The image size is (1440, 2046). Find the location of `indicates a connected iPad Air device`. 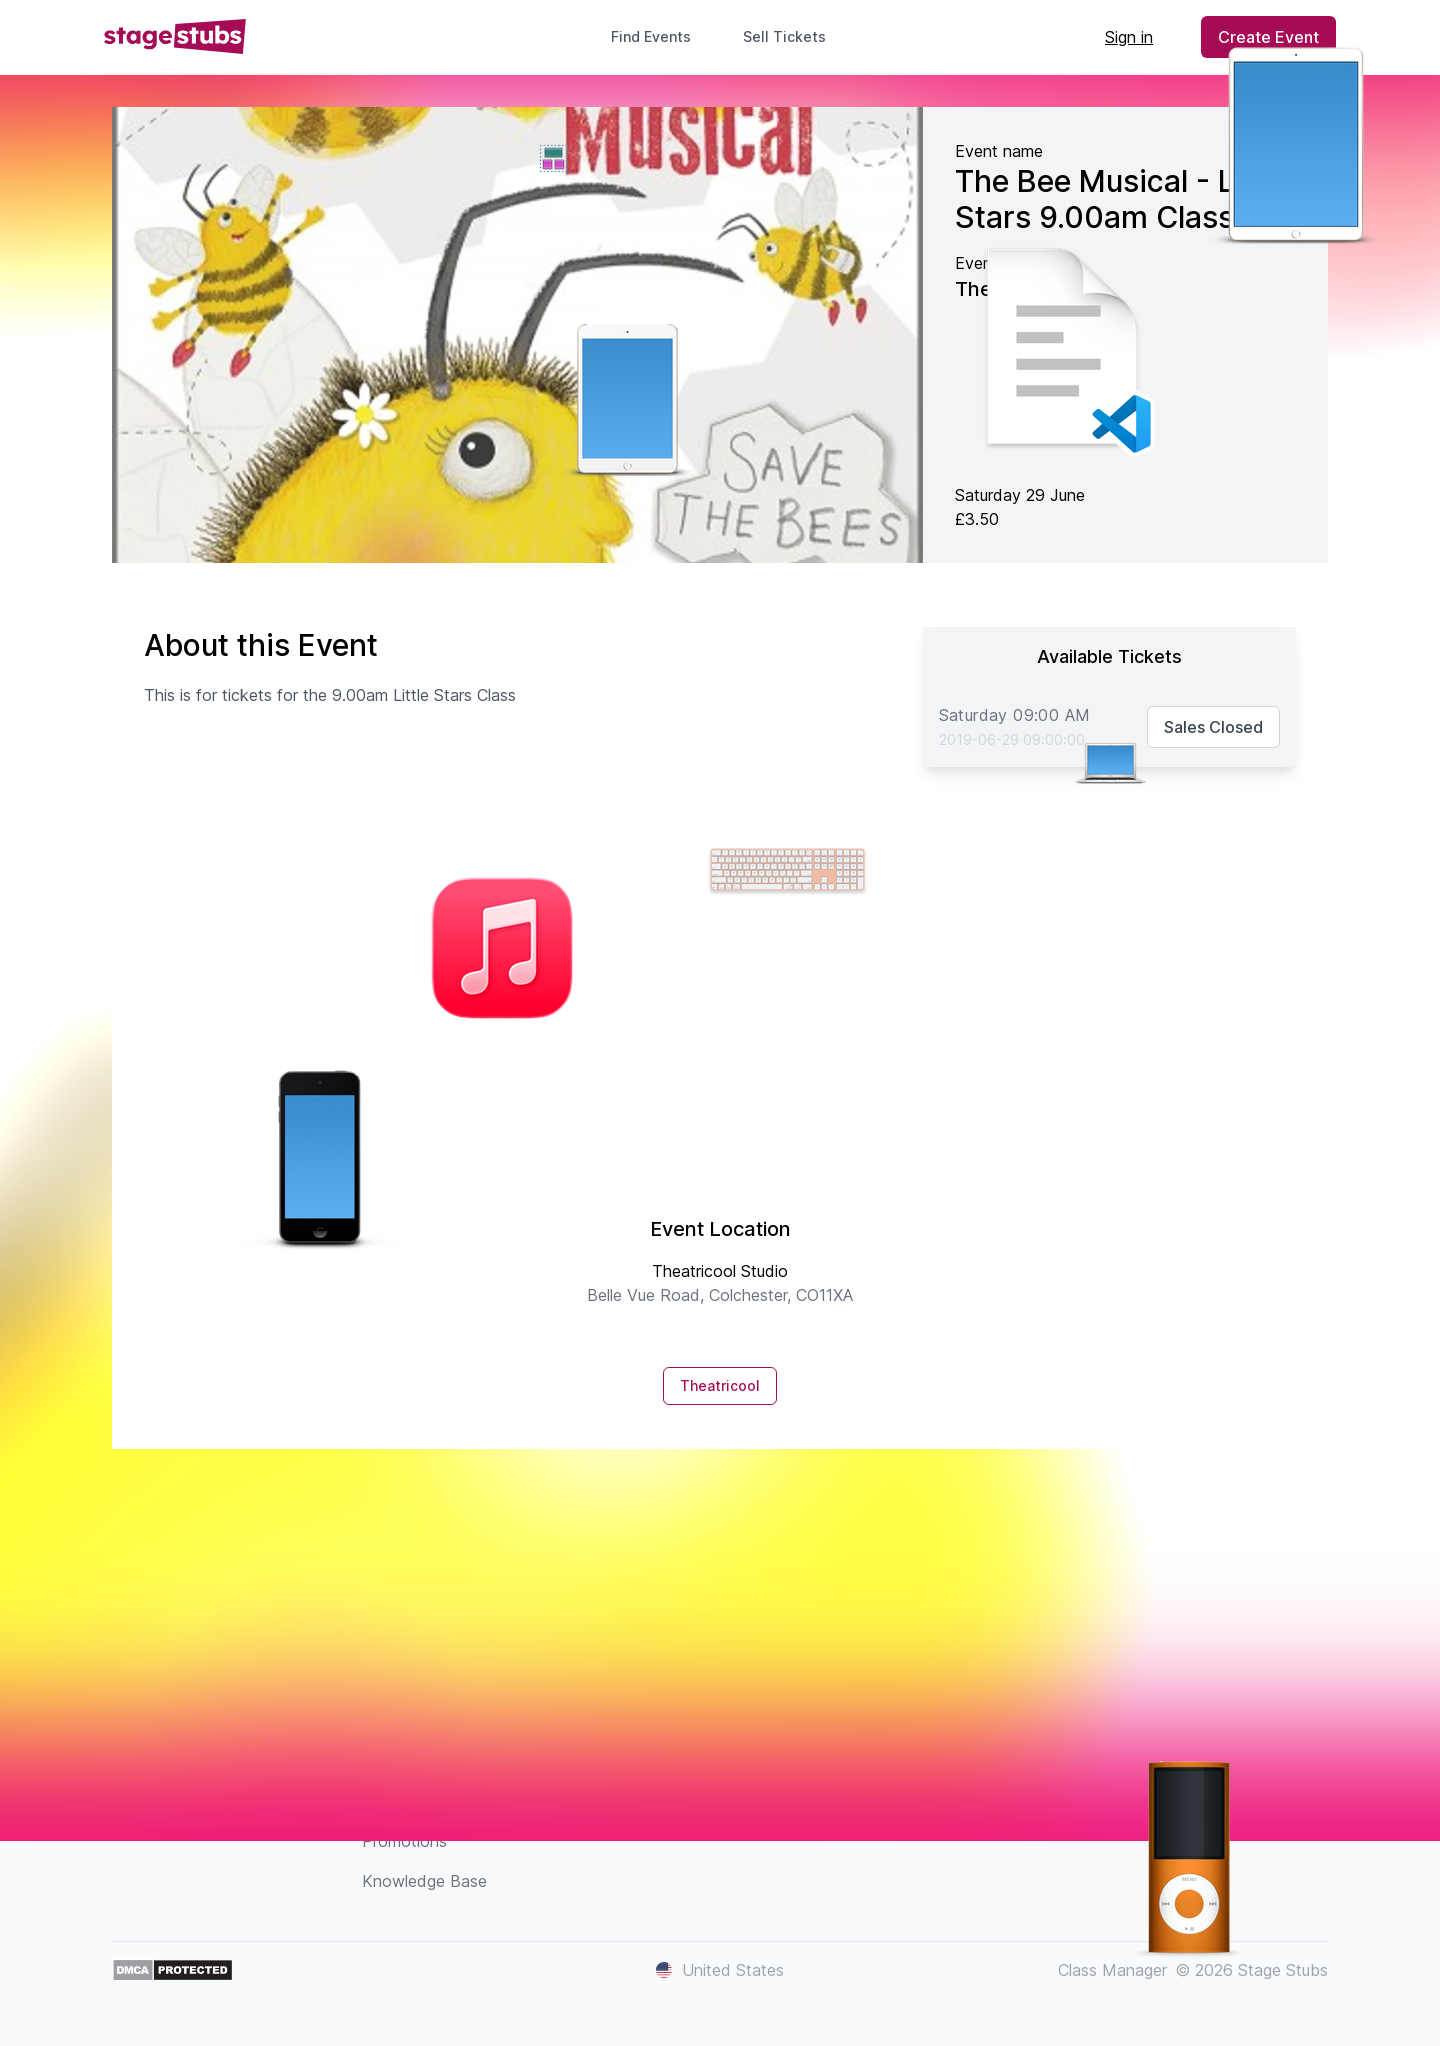

indicates a connected iPad Air device is located at coordinates (1296, 146).